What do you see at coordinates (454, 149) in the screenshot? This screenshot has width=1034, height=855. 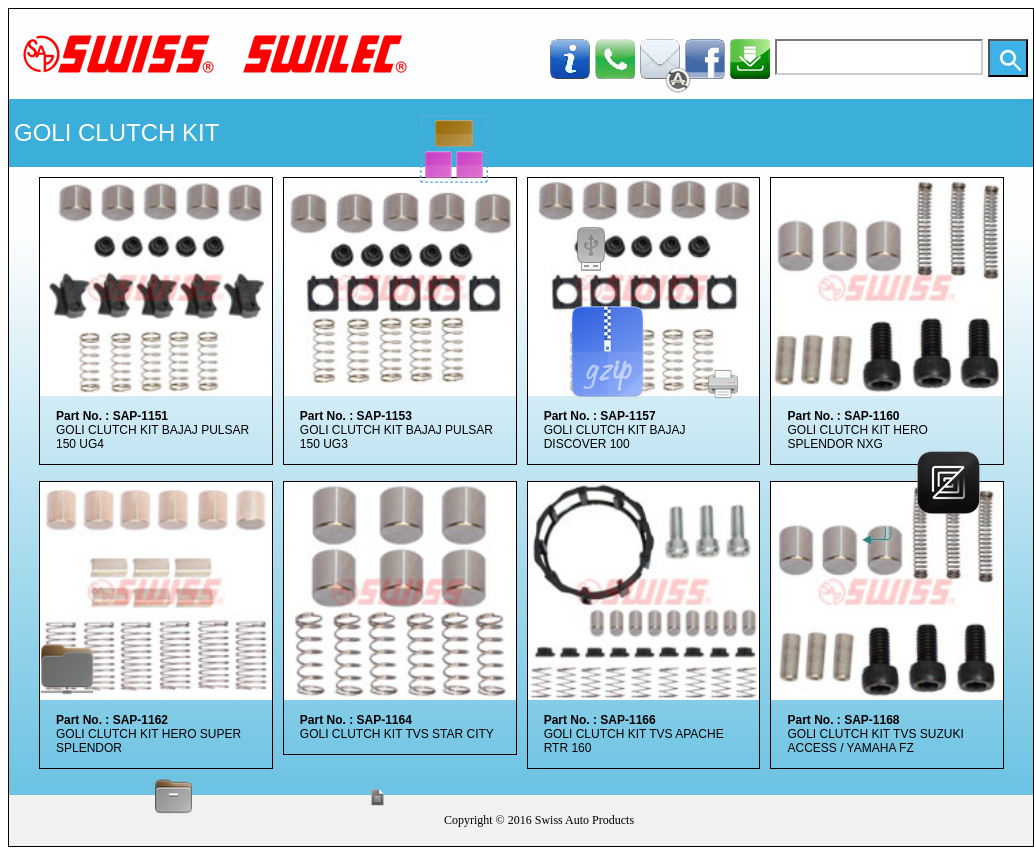 I see `select all items in the current view` at bounding box center [454, 149].